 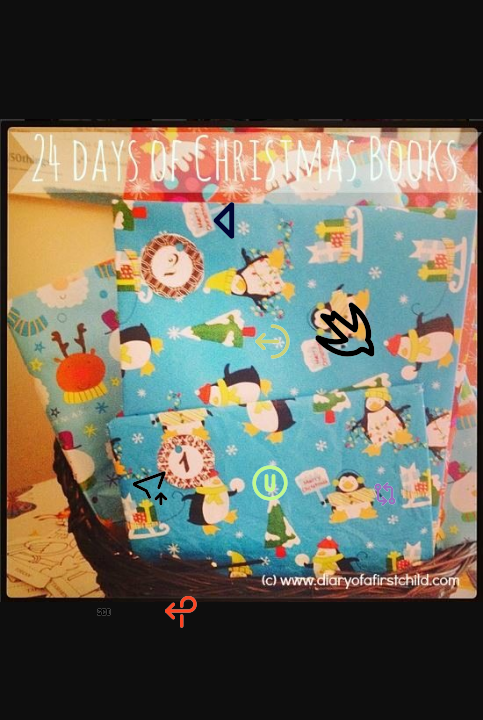 I want to click on access search engine optimization tools, so click(x=104, y=612).